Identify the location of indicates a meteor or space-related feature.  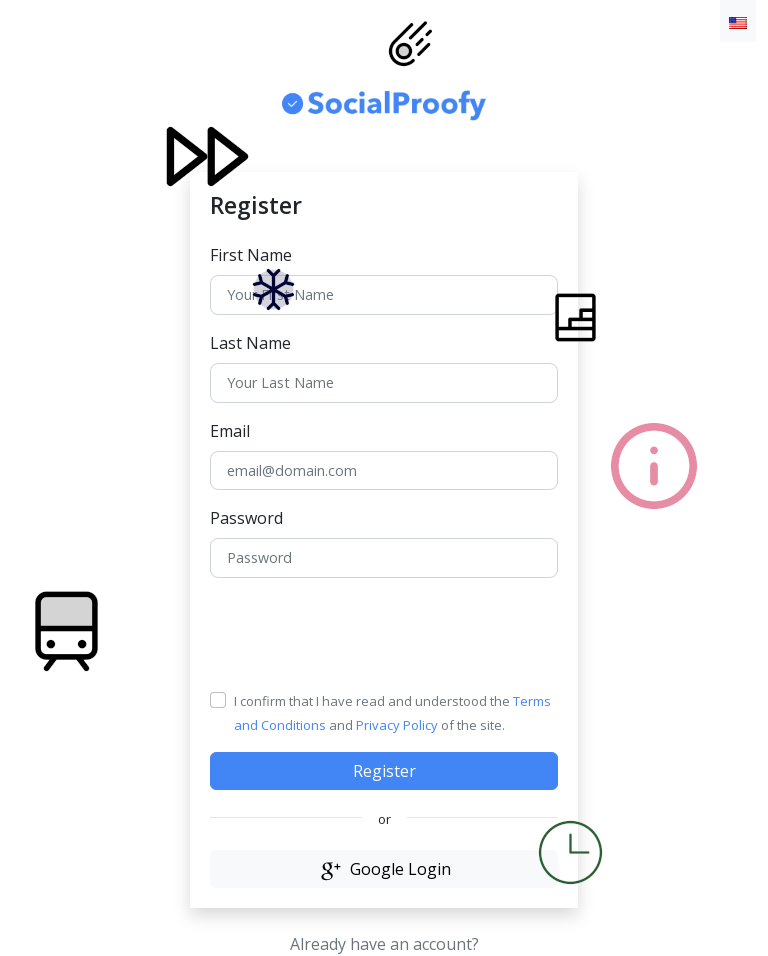
(410, 44).